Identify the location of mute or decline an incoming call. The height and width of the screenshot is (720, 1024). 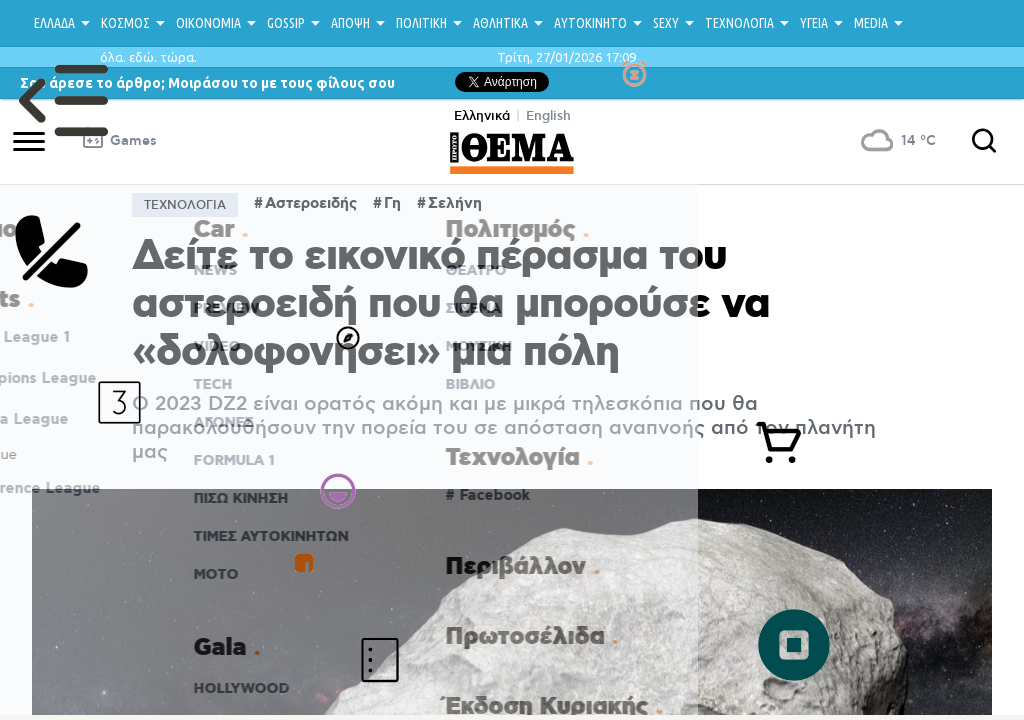
(51, 251).